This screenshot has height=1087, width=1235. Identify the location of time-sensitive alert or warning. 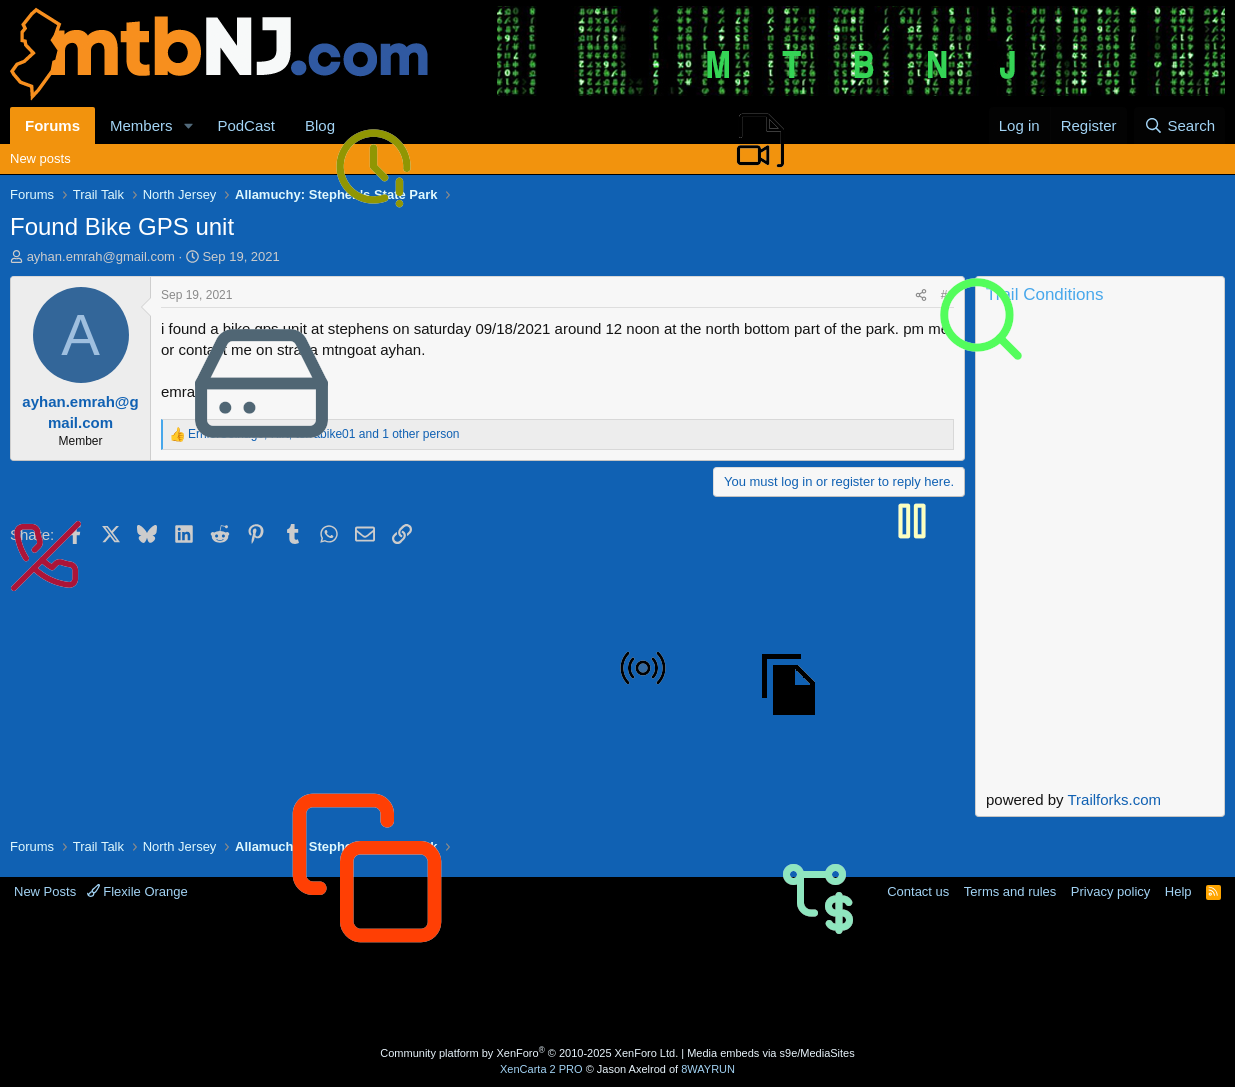
(373, 166).